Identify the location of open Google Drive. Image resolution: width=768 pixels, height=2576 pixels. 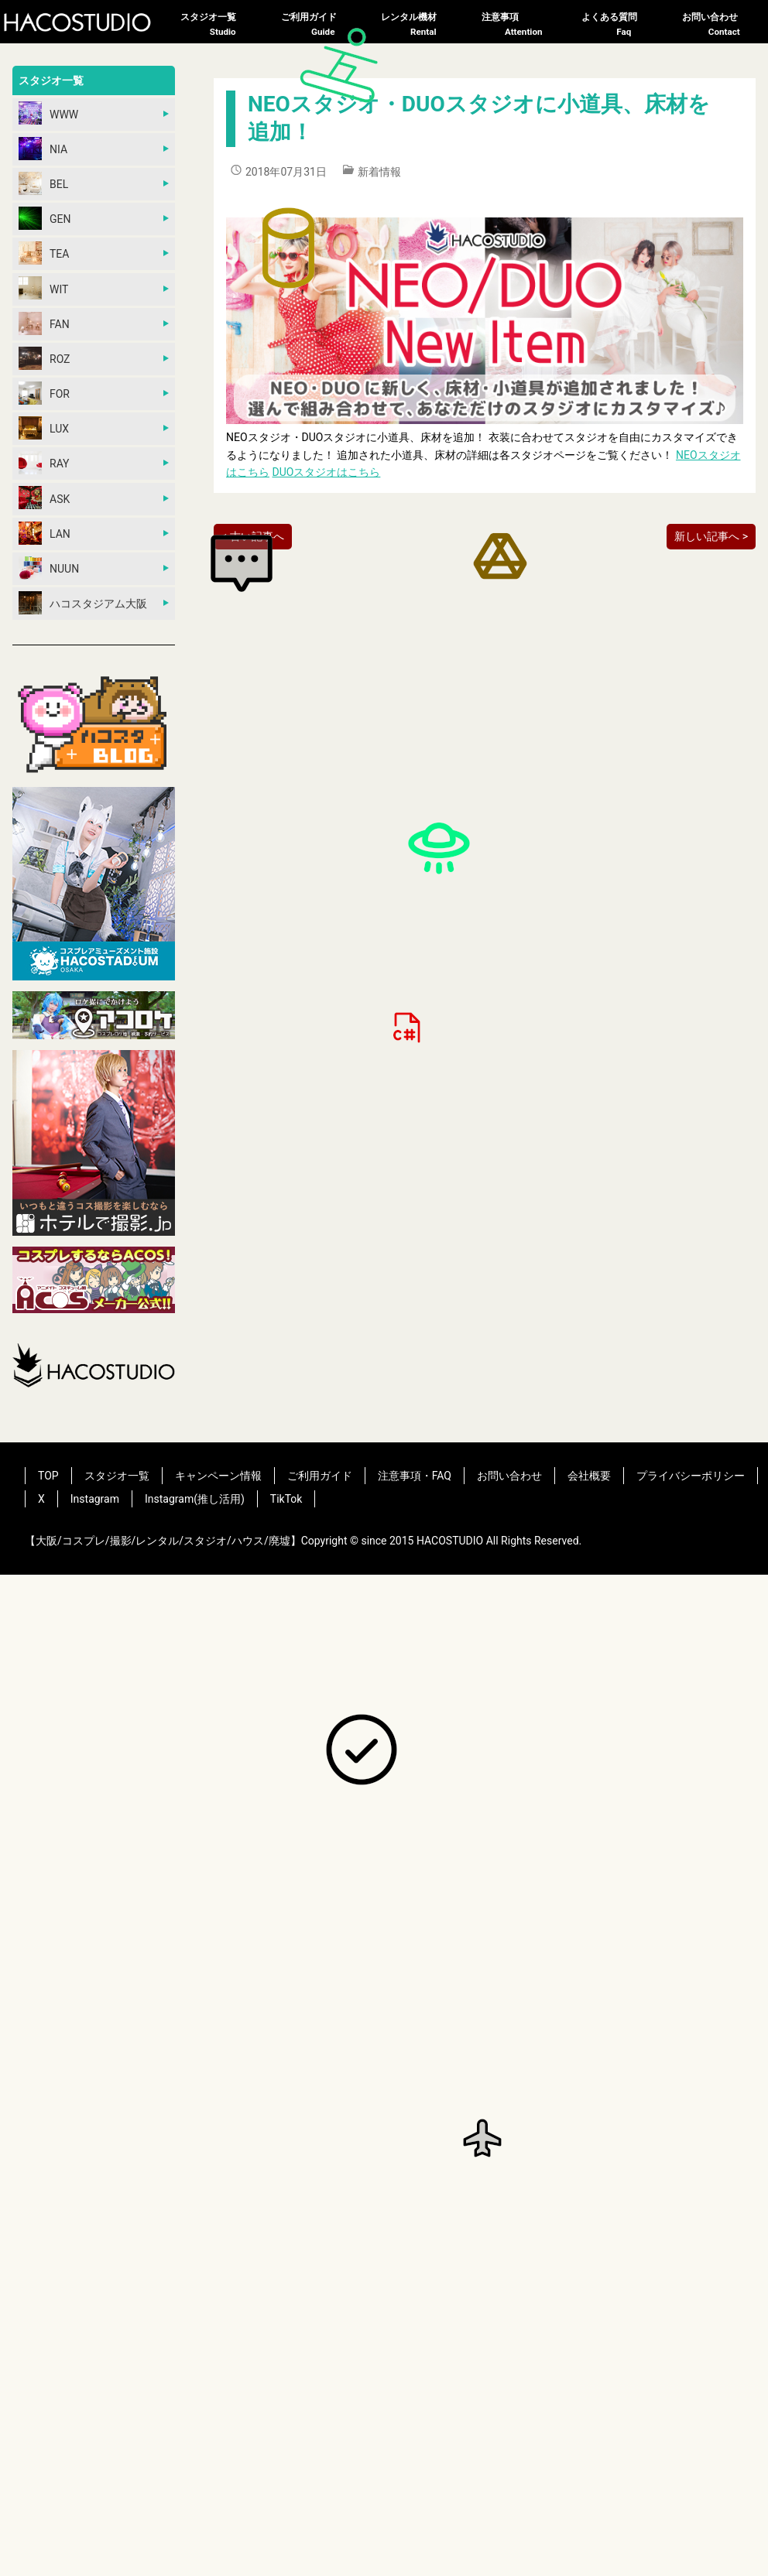
(500, 558).